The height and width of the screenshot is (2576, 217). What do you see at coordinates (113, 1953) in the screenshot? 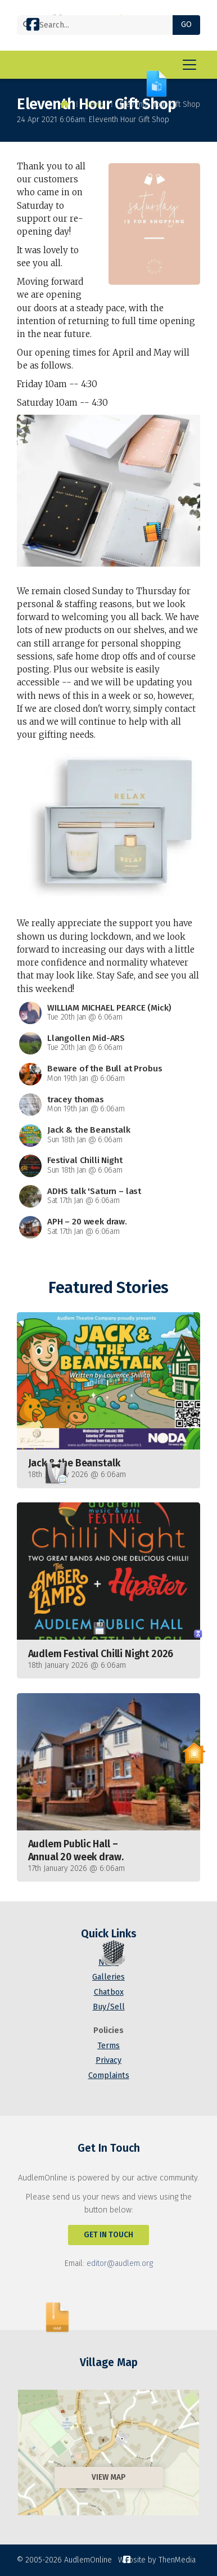
I see `access Xsan storage area network settings` at bounding box center [113, 1953].